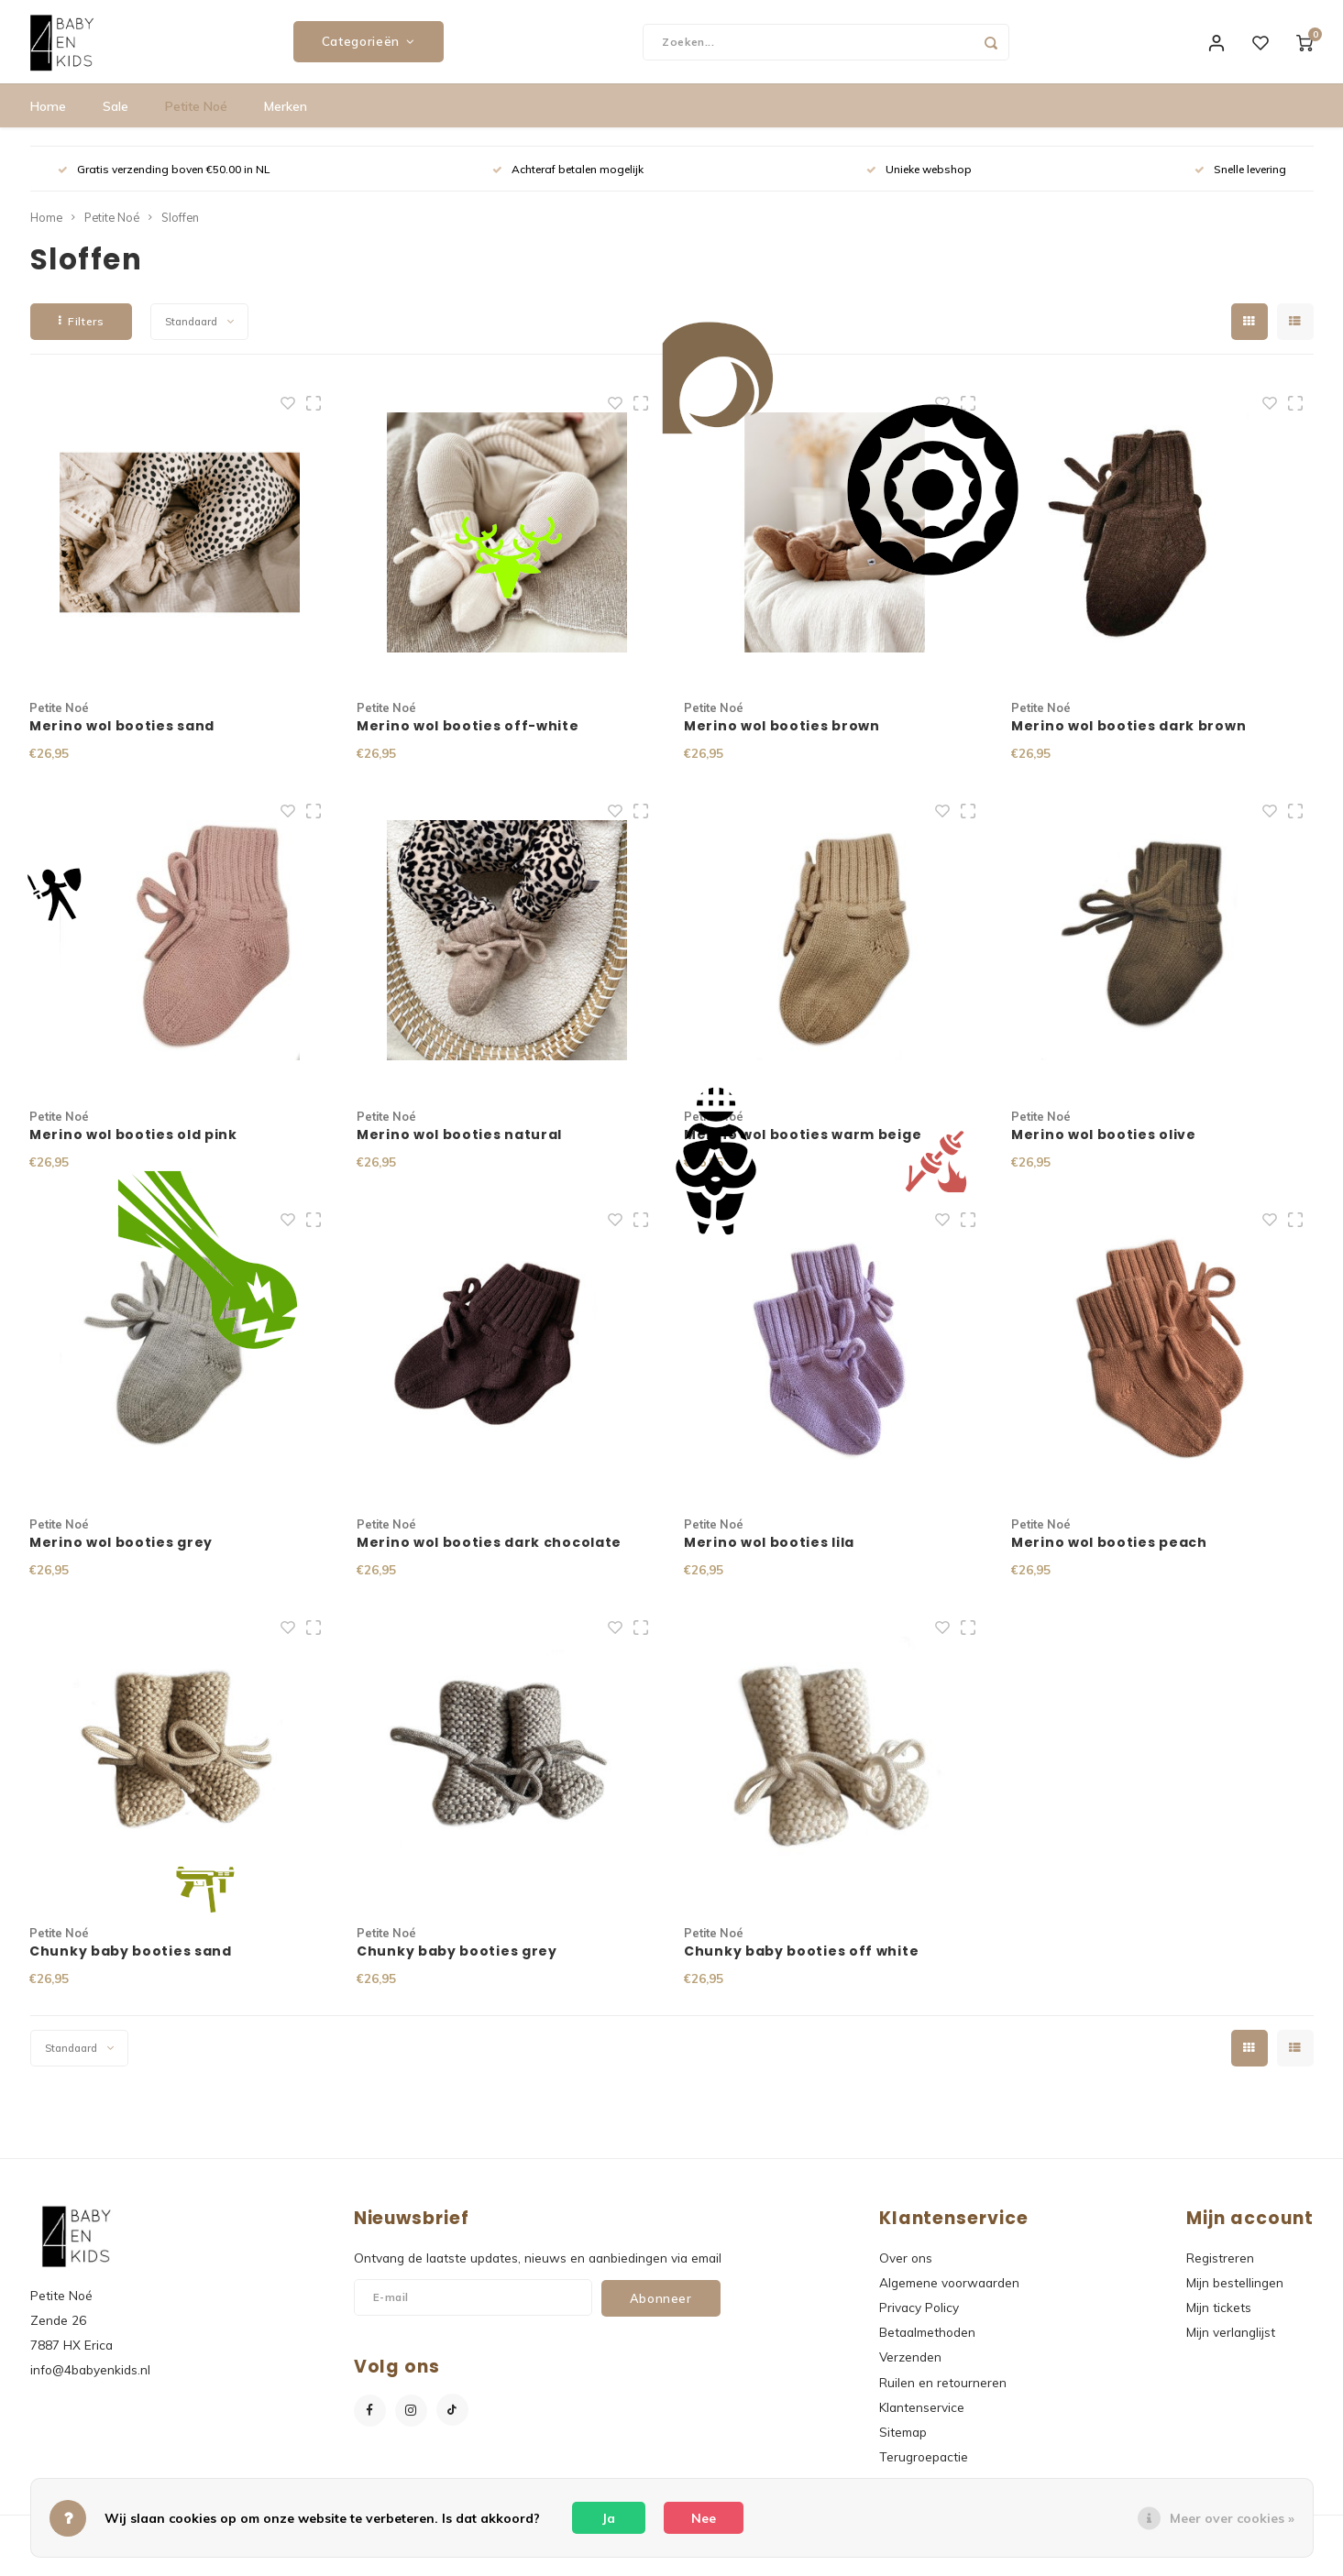 The image size is (1343, 2576). I want to click on view artifact or historical item details, so click(716, 1161).